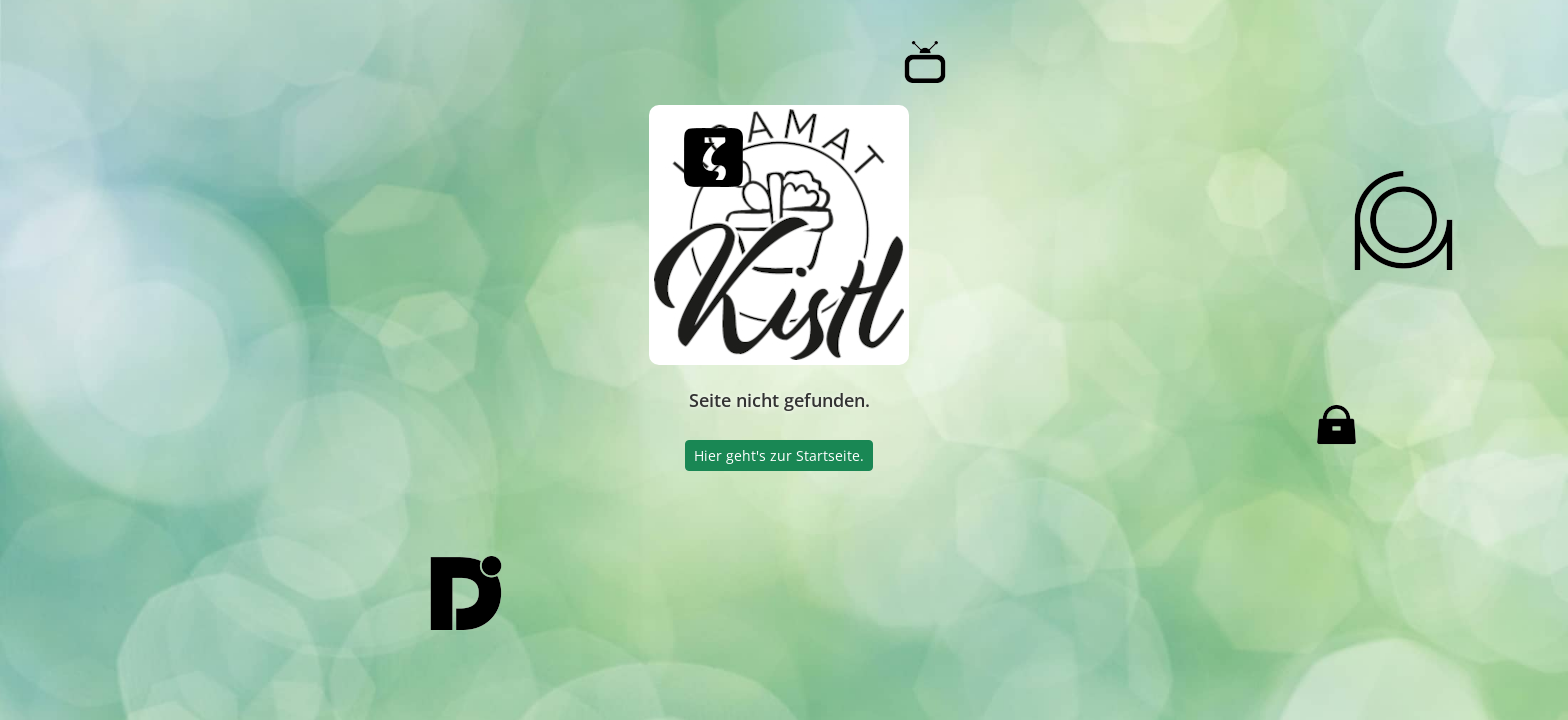 The height and width of the screenshot is (720, 1568). What do you see at coordinates (1336, 424) in the screenshot?
I see `access your shopping bag` at bounding box center [1336, 424].